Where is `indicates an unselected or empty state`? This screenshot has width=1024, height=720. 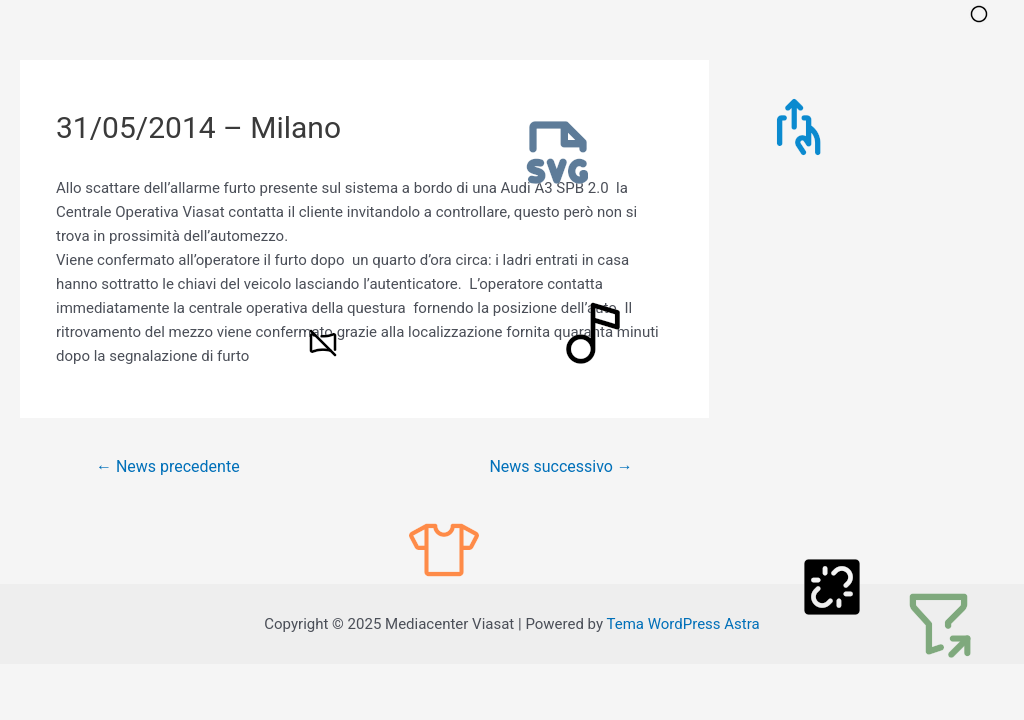
indicates an unselected or empty state is located at coordinates (979, 14).